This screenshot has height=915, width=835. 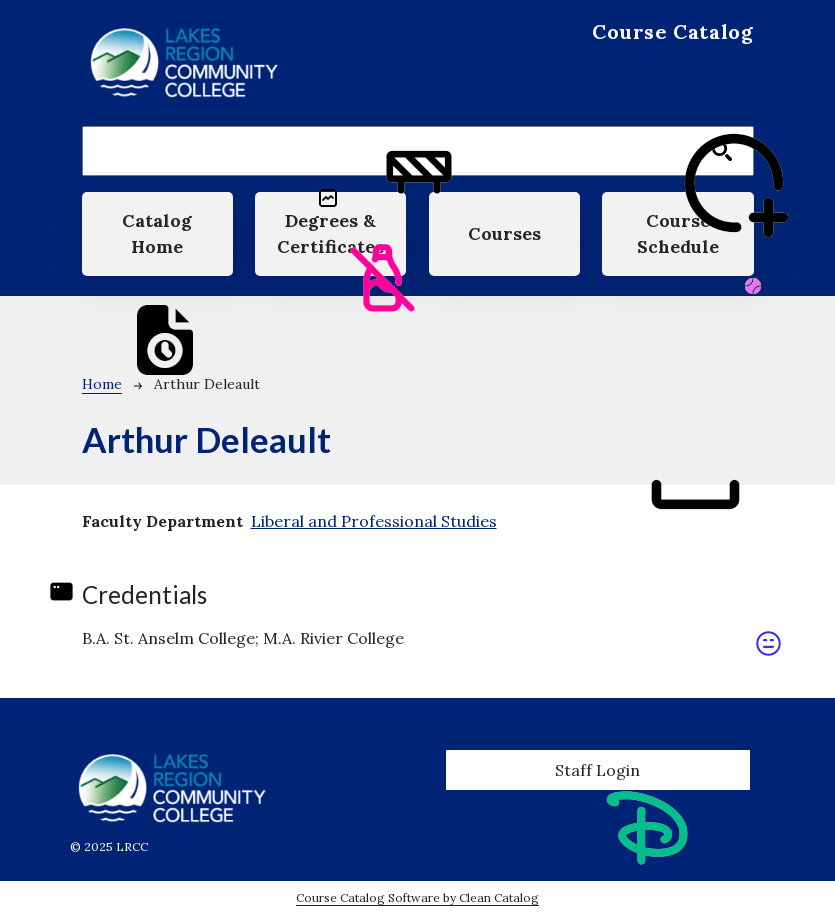 I want to click on insert a space character, so click(x=695, y=494).